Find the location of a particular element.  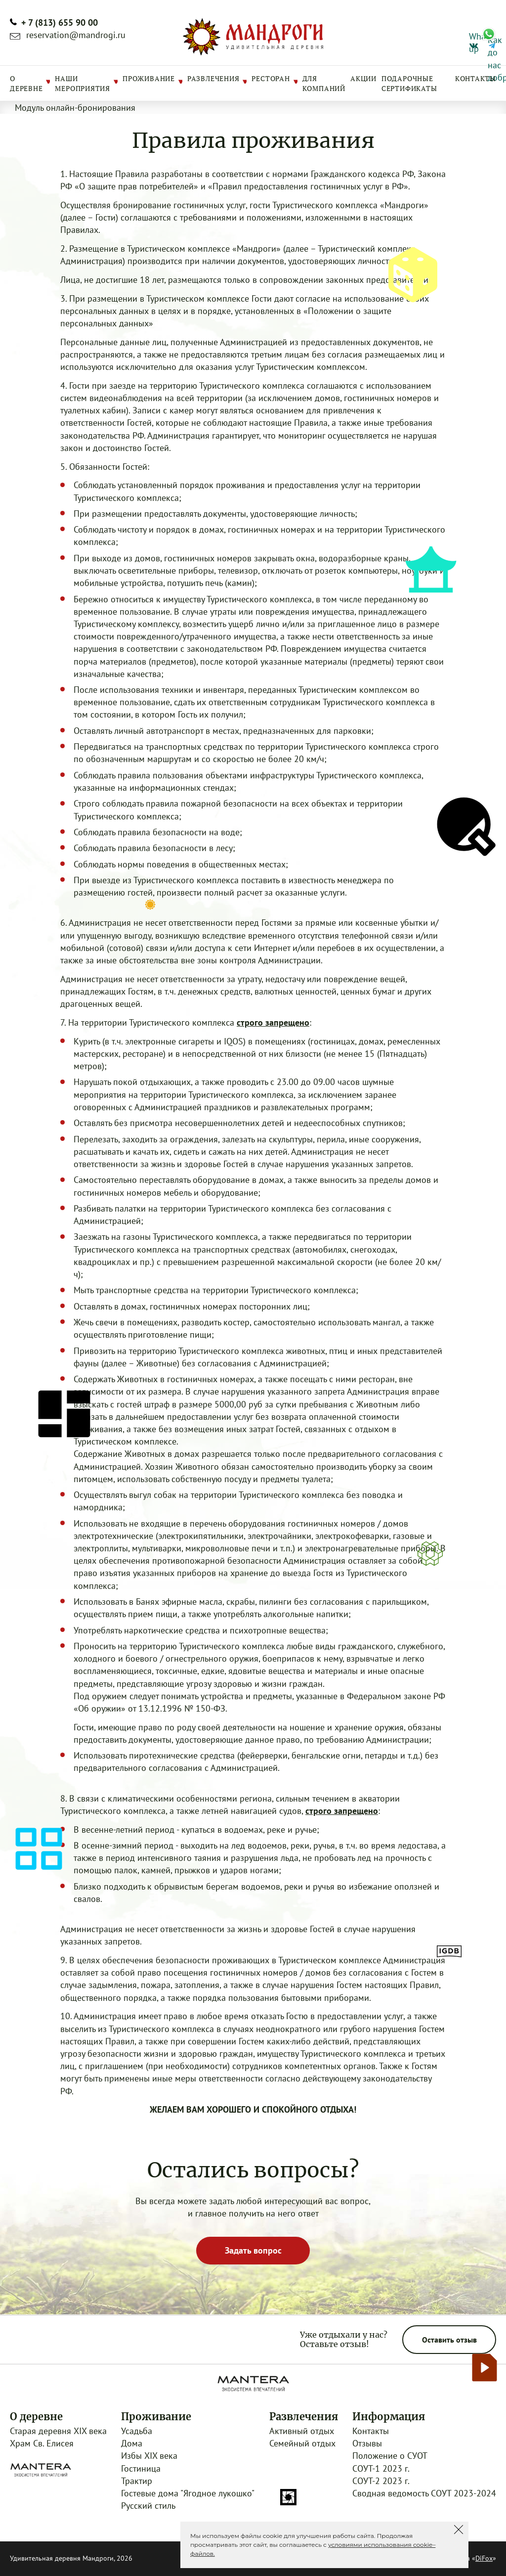

open google lens for visual search is located at coordinates (288, 2497).